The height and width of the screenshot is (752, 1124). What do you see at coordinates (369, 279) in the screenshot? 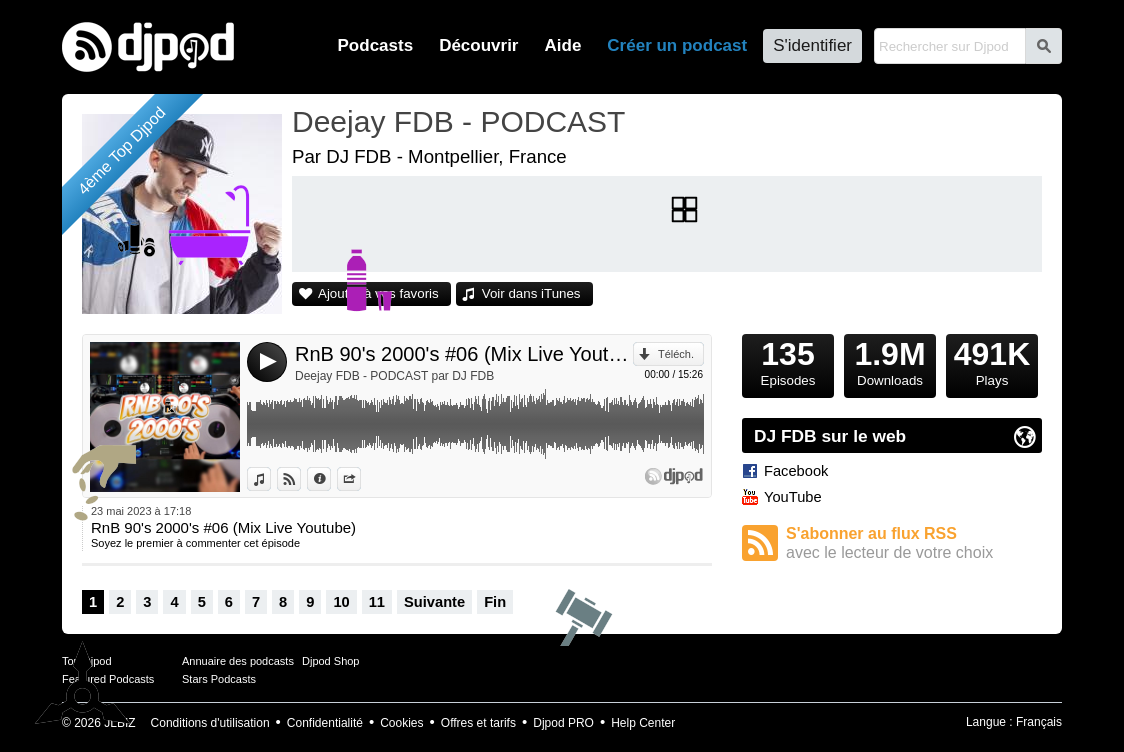
I see `track your daily water intake` at bounding box center [369, 279].